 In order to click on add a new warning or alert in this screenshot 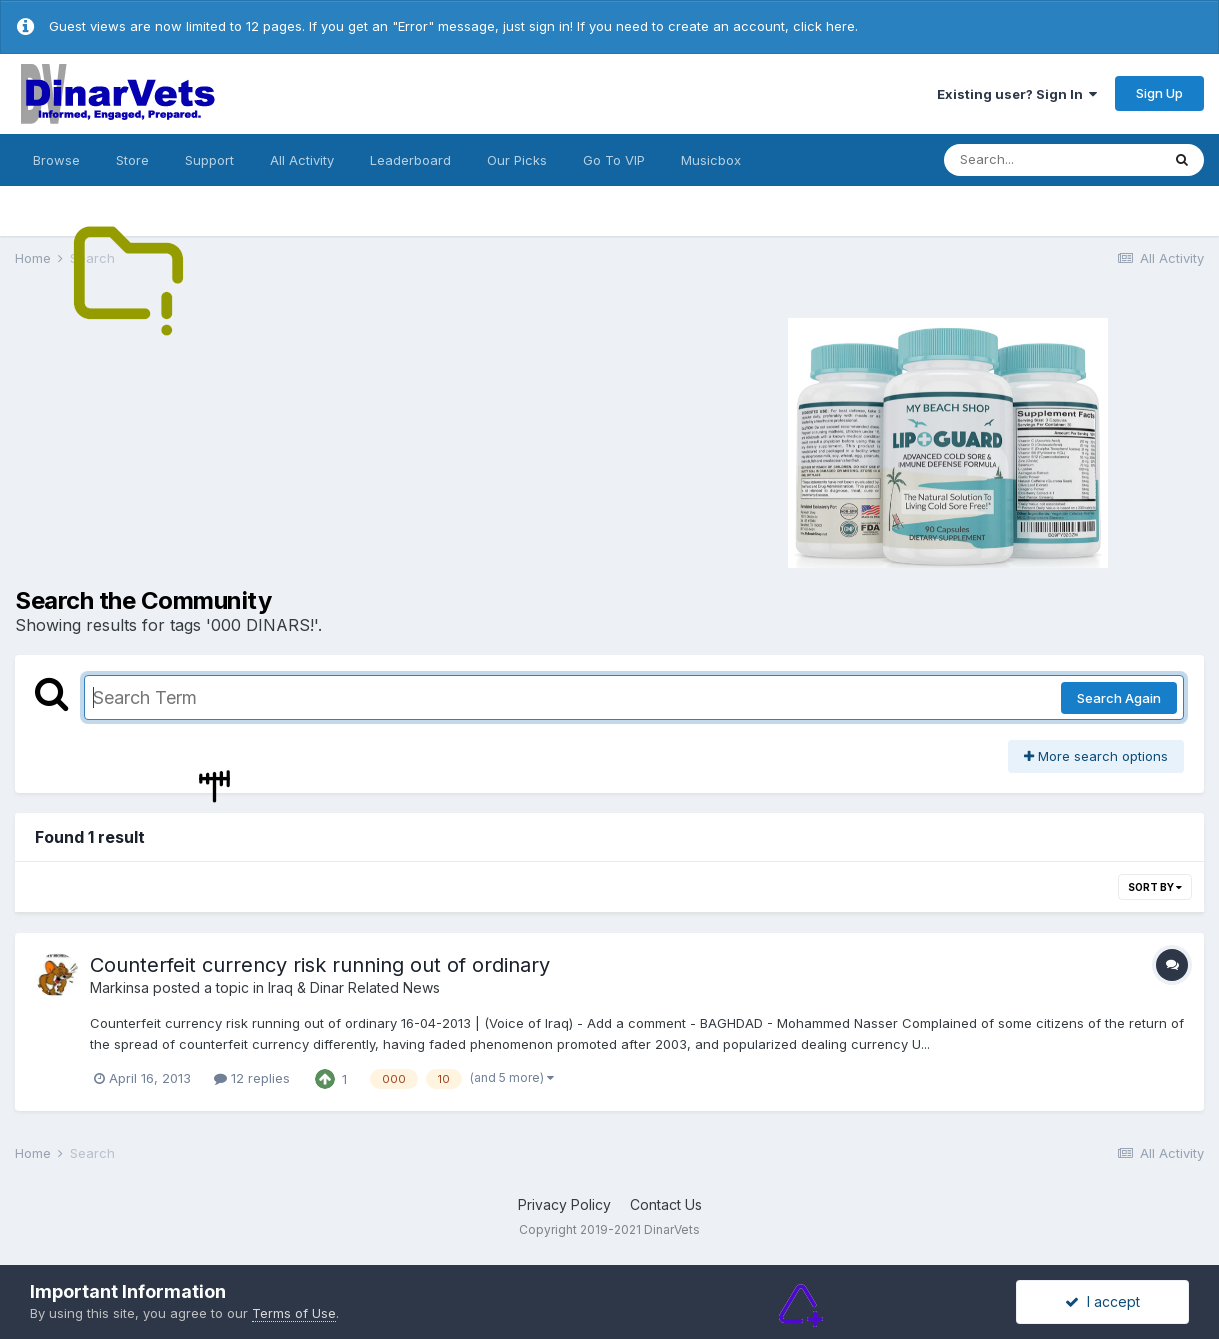, I will do `click(801, 1305)`.